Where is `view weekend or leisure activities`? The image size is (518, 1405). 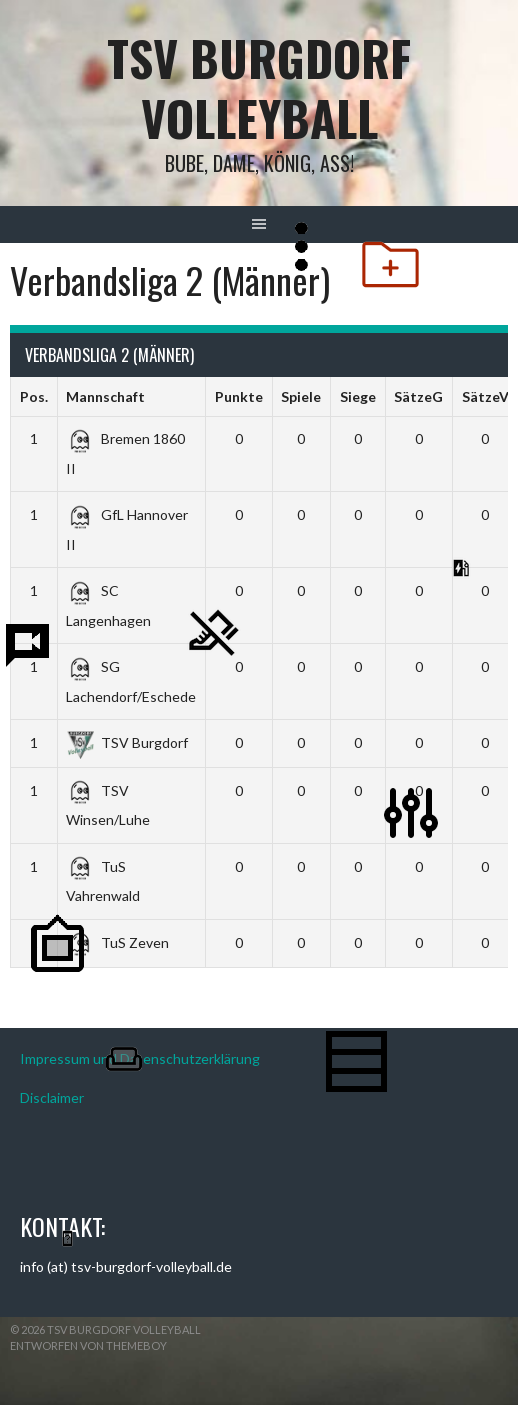 view weekend or leisure activities is located at coordinates (124, 1059).